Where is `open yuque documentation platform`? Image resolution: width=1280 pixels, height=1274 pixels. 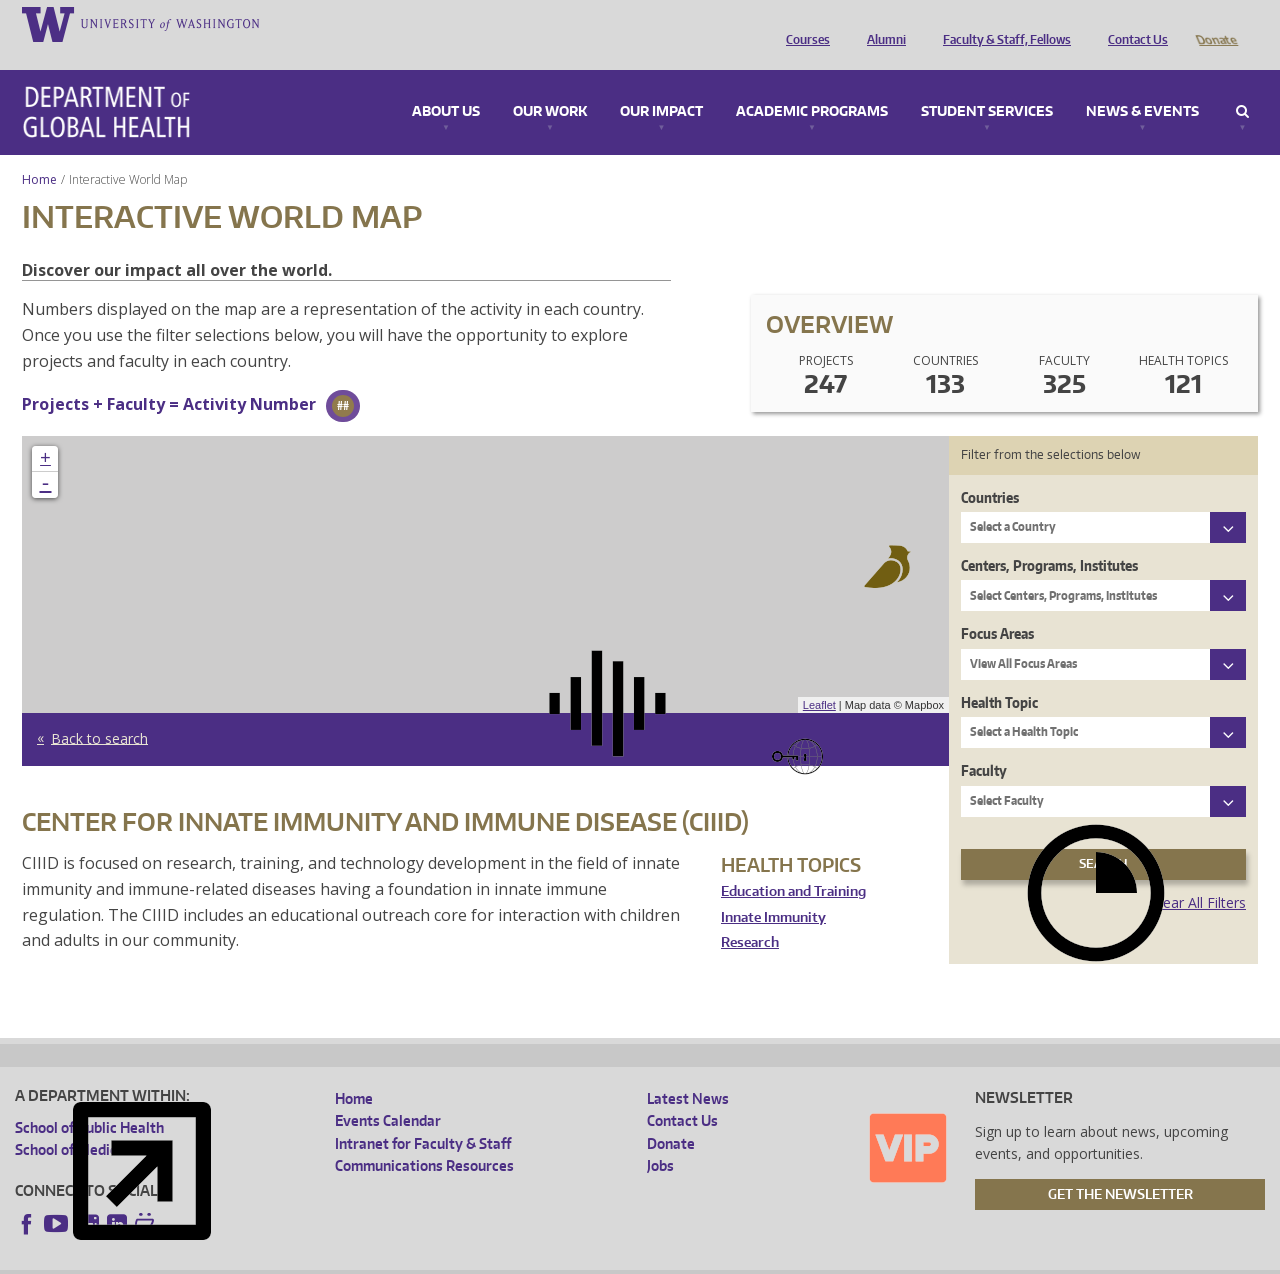 open yuque documentation platform is located at coordinates (887, 565).